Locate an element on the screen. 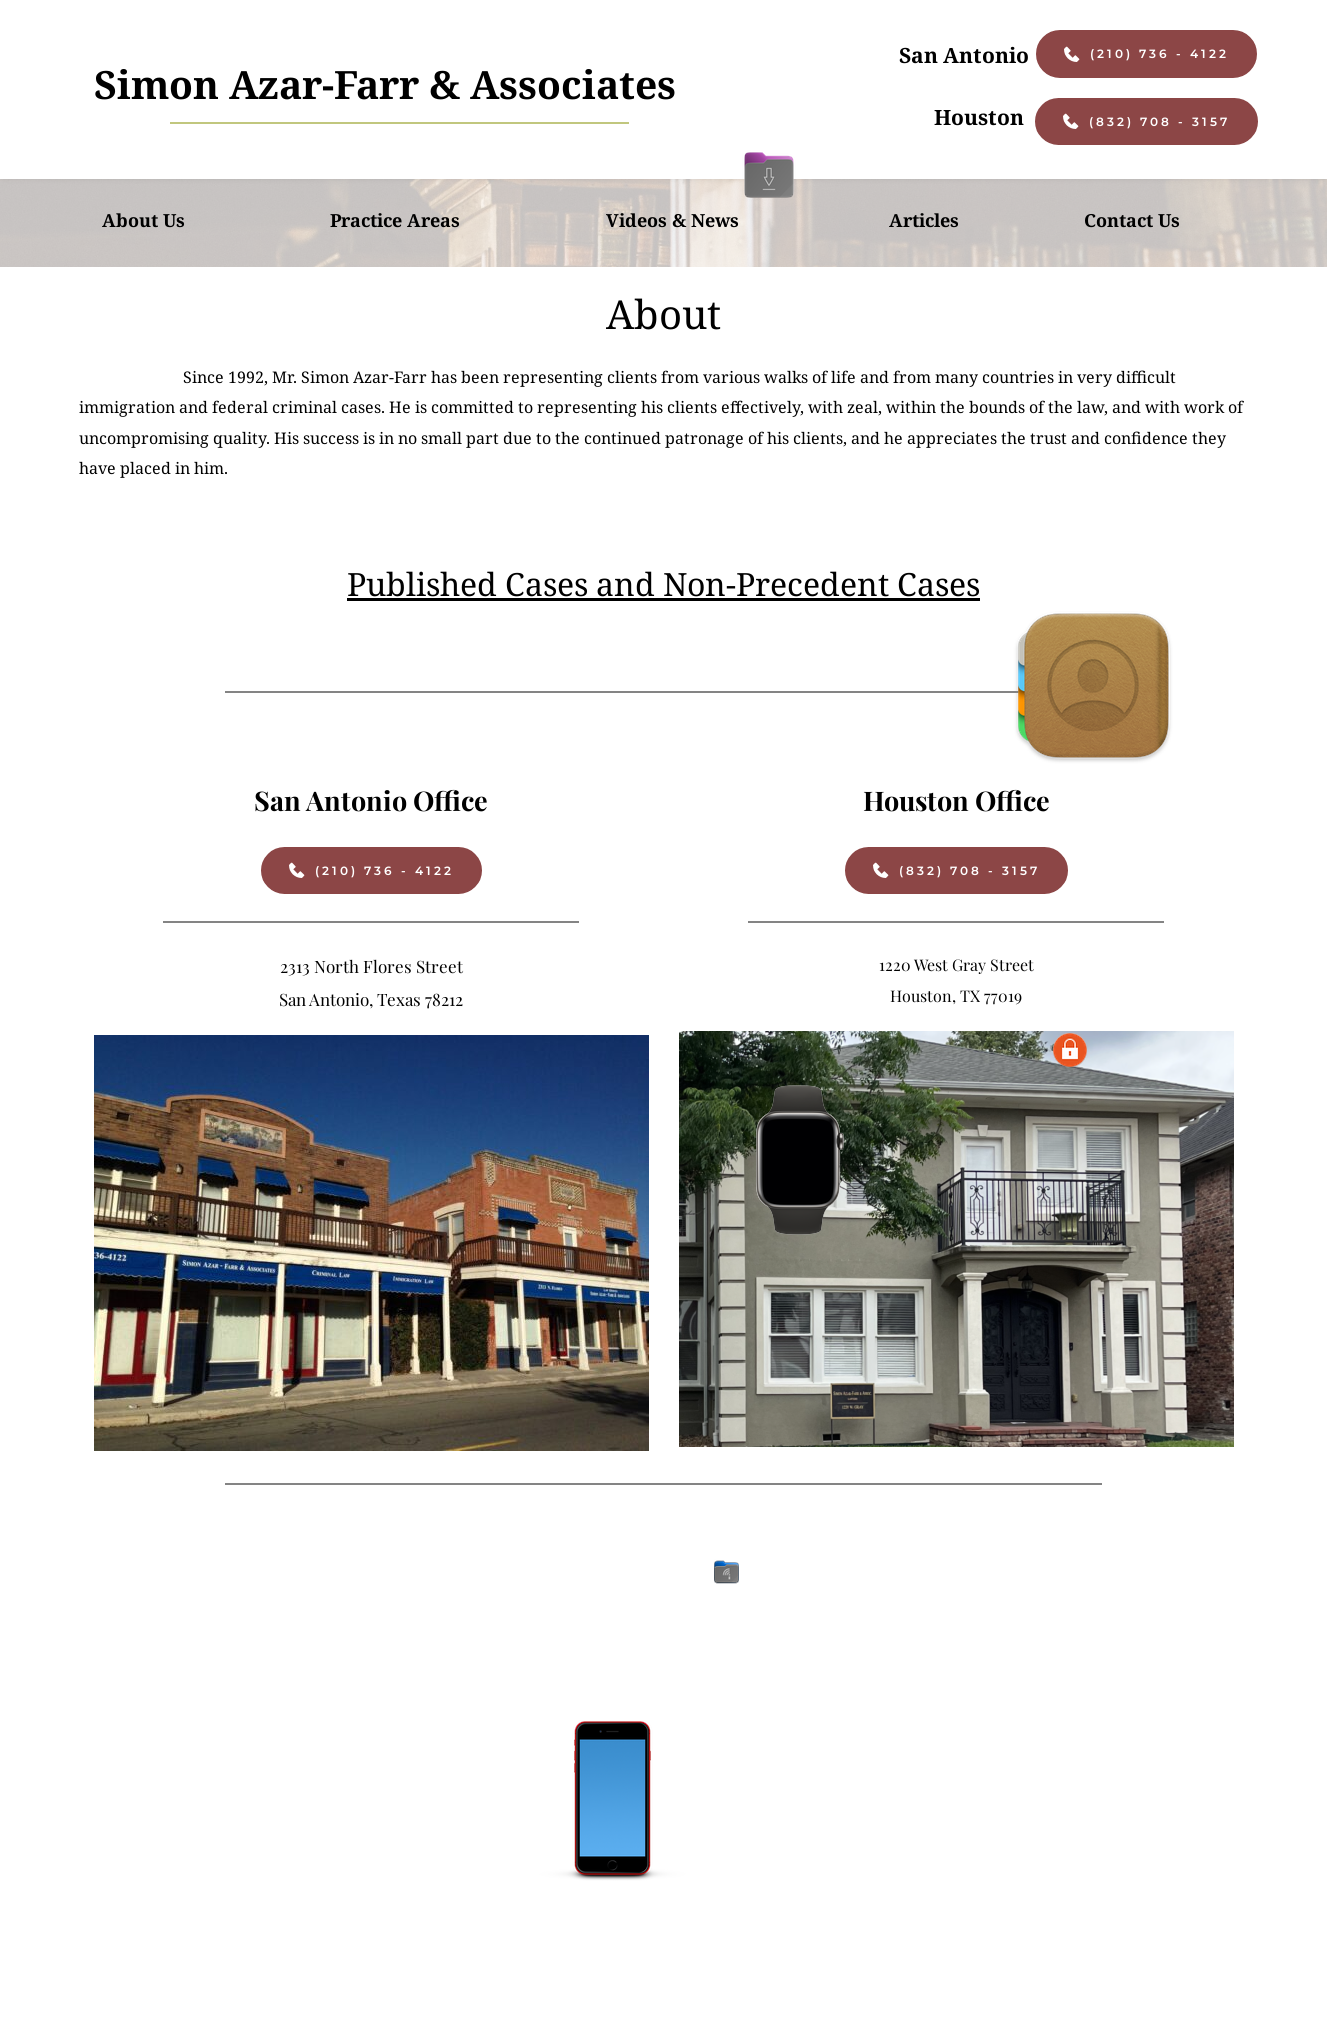 This screenshot has width=1327, height=2041. open the contacts app is located at coordinates (1096, 685).